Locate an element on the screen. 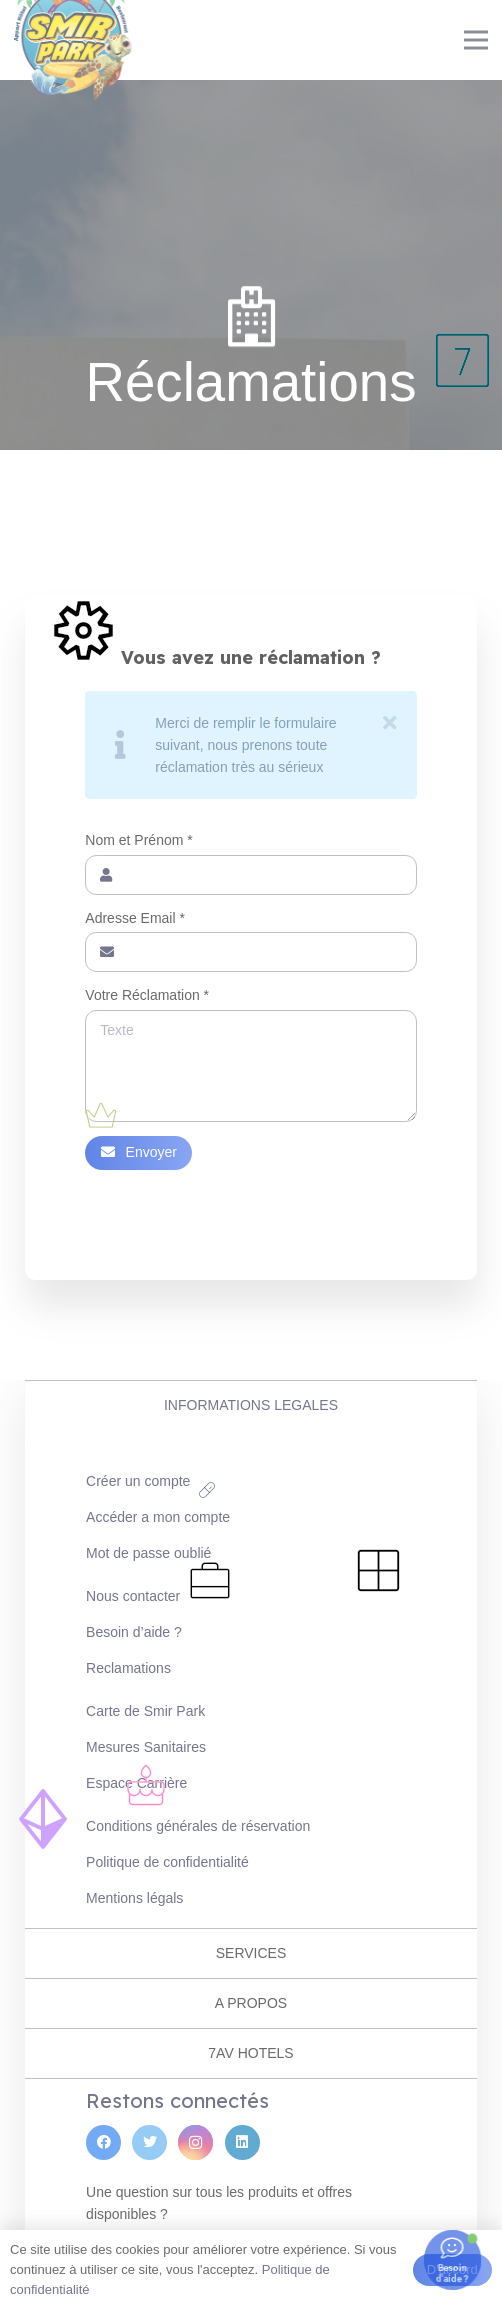  access medication reminders or health tracking is located at coordinates (207, 1490).